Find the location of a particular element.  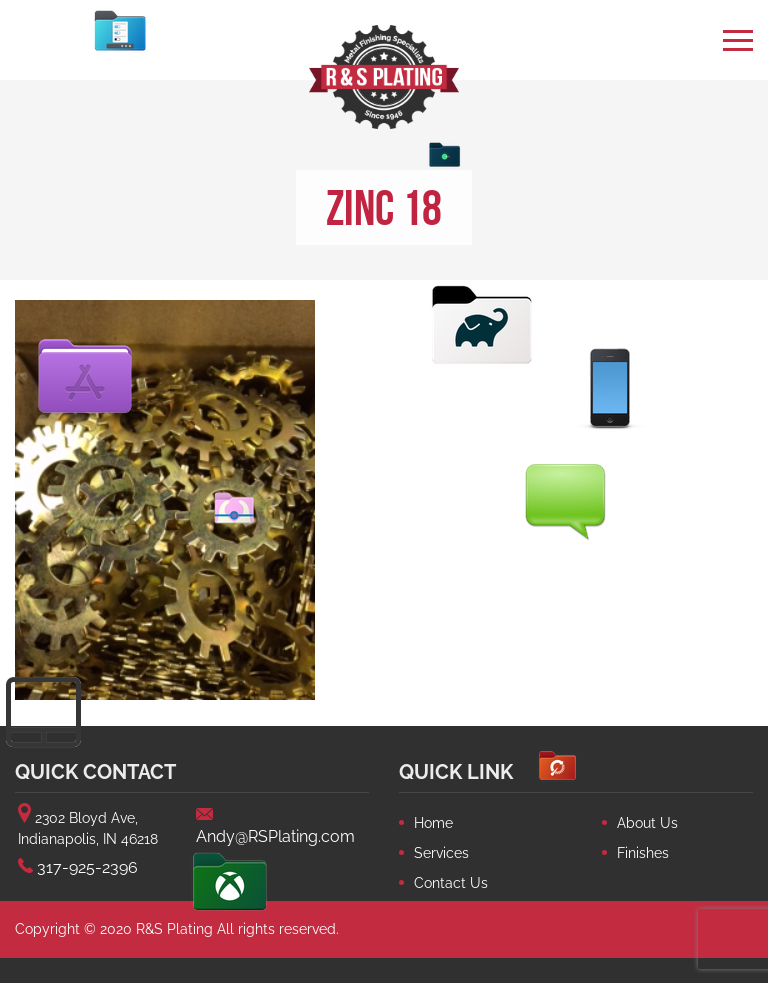

indicates a connected iPhone device is located at coordinates (610, 387).